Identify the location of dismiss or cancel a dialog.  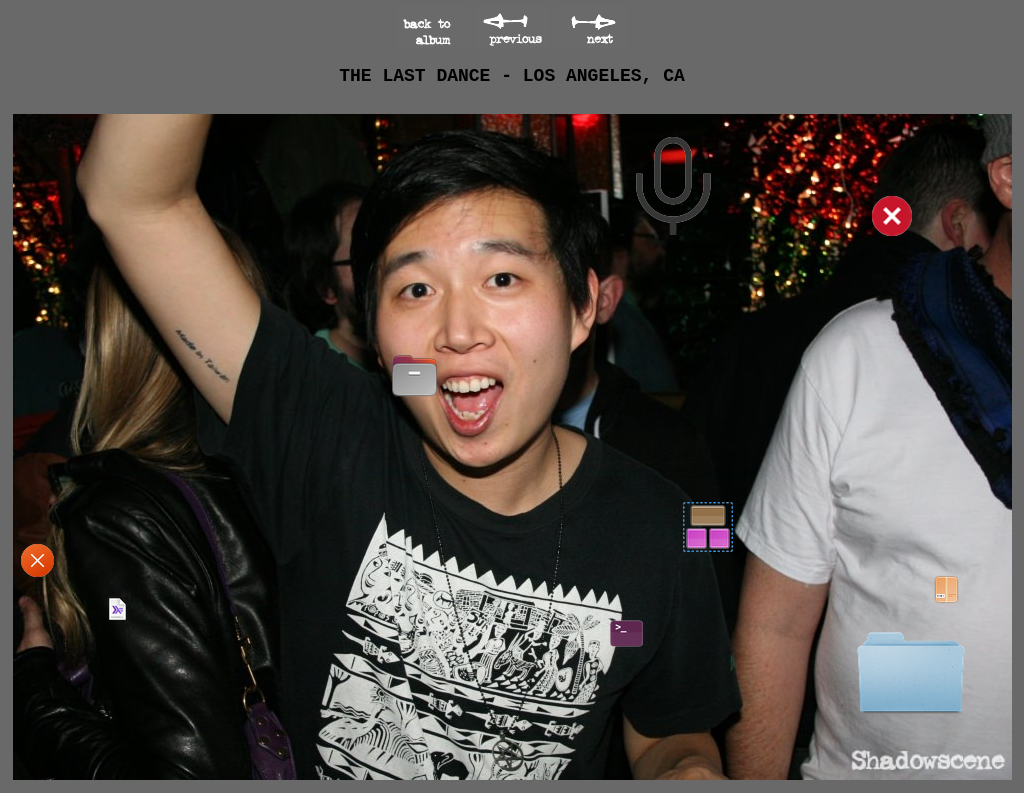
(892, 216).